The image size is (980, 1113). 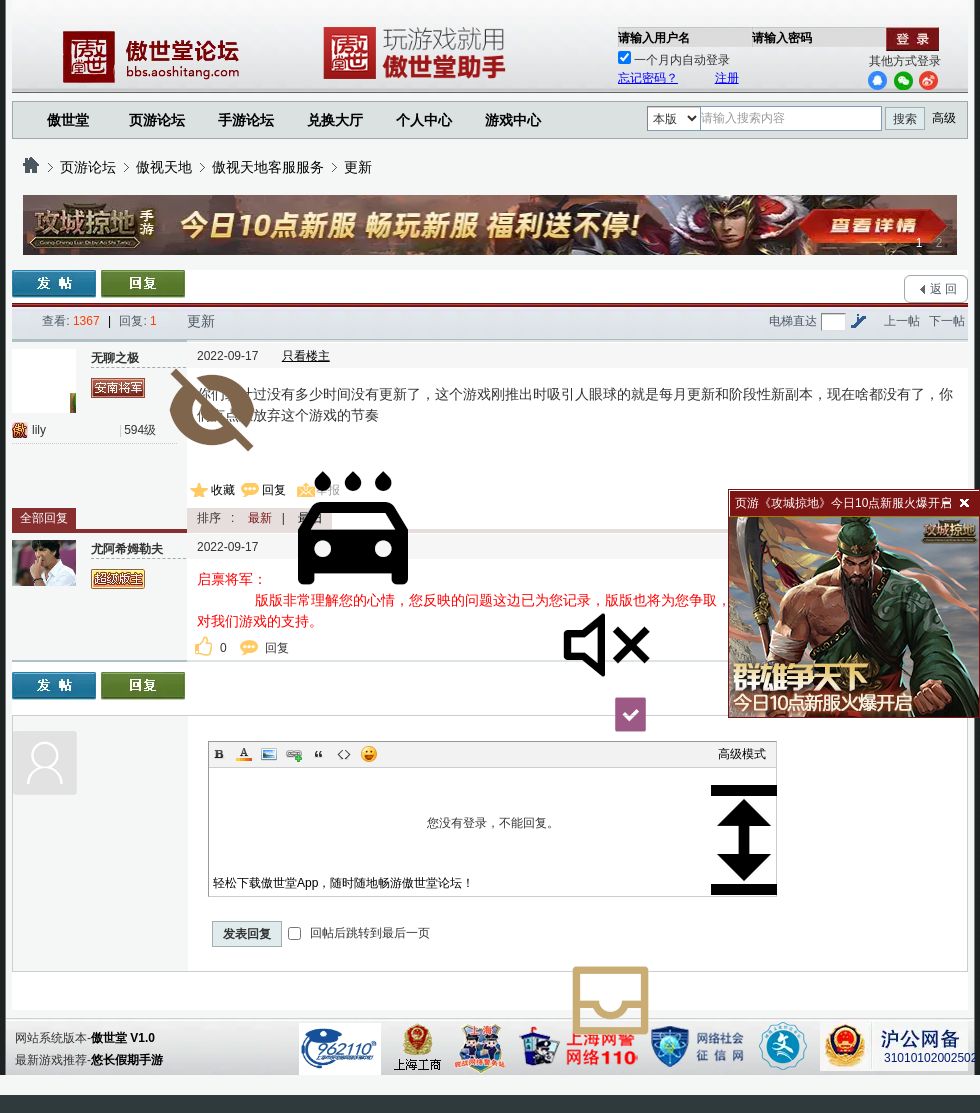 I want to click on mark task as complete, so click(x=630, y=714).